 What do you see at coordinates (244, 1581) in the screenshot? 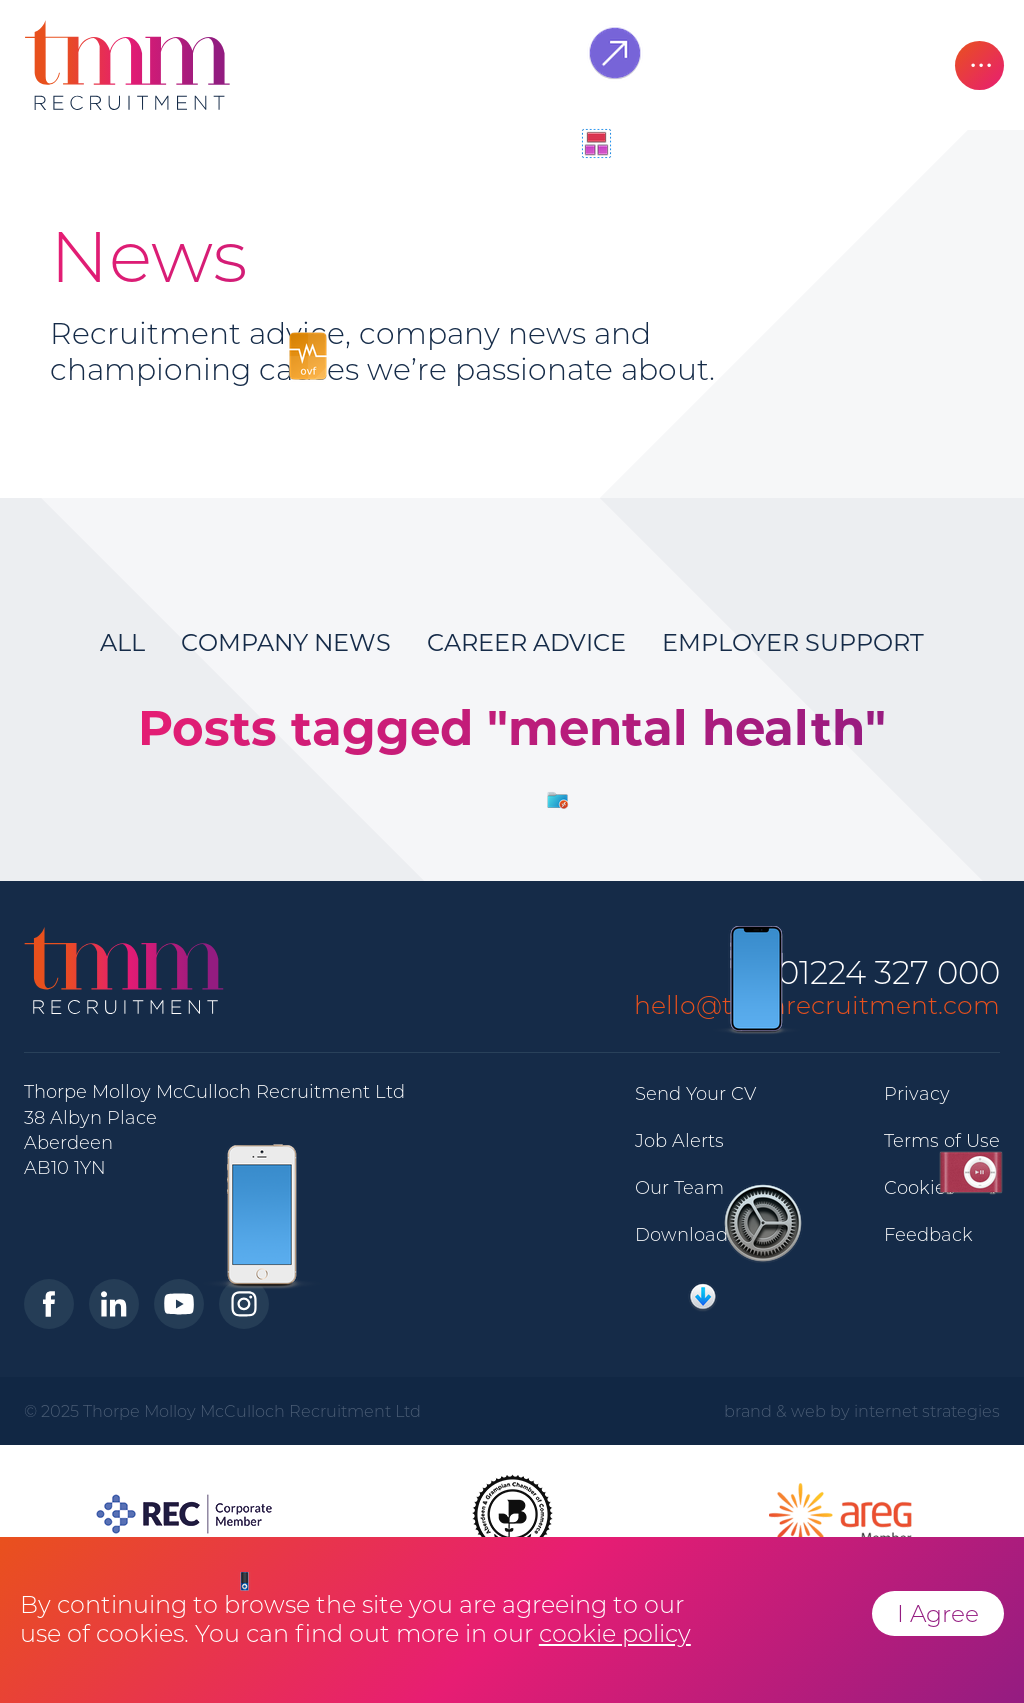
I see `iPod nano device connected` at bounding box center [244, 1581].